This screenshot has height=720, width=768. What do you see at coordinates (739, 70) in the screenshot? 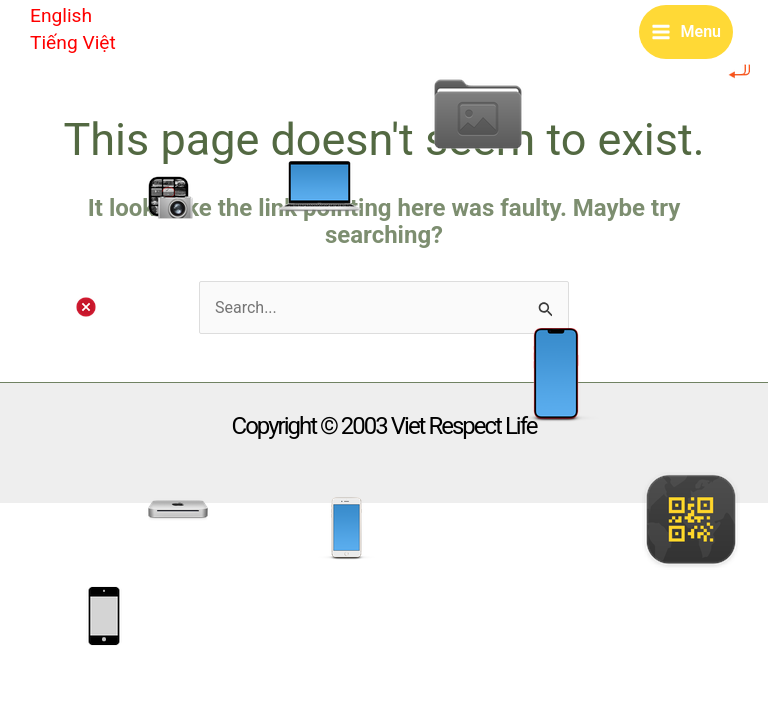
I see `reply to all recipients in an email thread` at bounding box center [739, 70].